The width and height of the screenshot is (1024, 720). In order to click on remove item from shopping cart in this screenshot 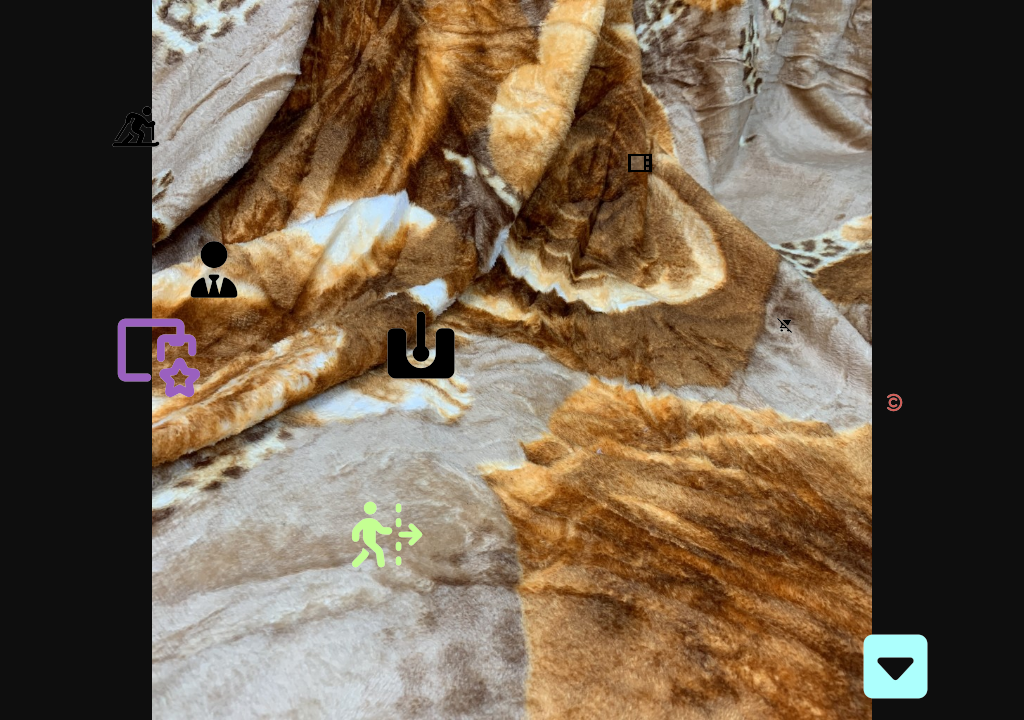, I will do `click(785, 325)`.